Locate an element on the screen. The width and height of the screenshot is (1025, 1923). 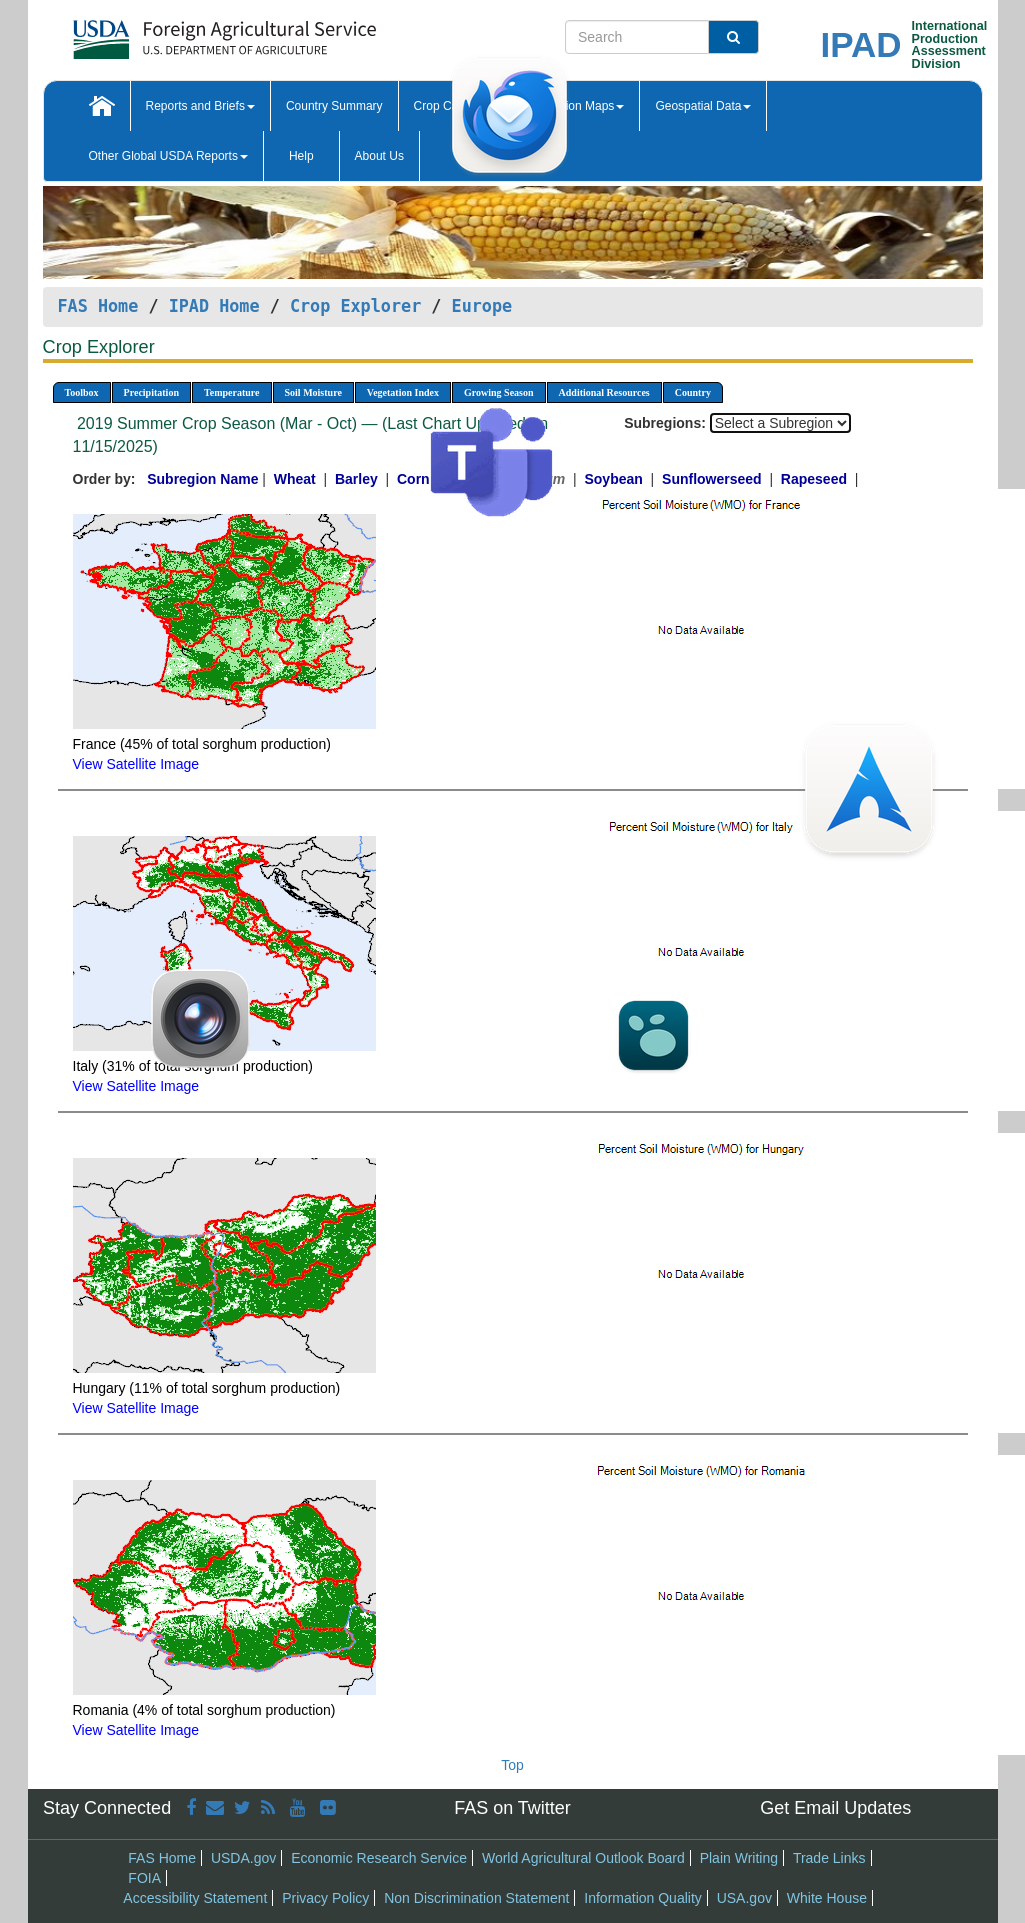
open microsoft teams is located at coordinates (491, 463).